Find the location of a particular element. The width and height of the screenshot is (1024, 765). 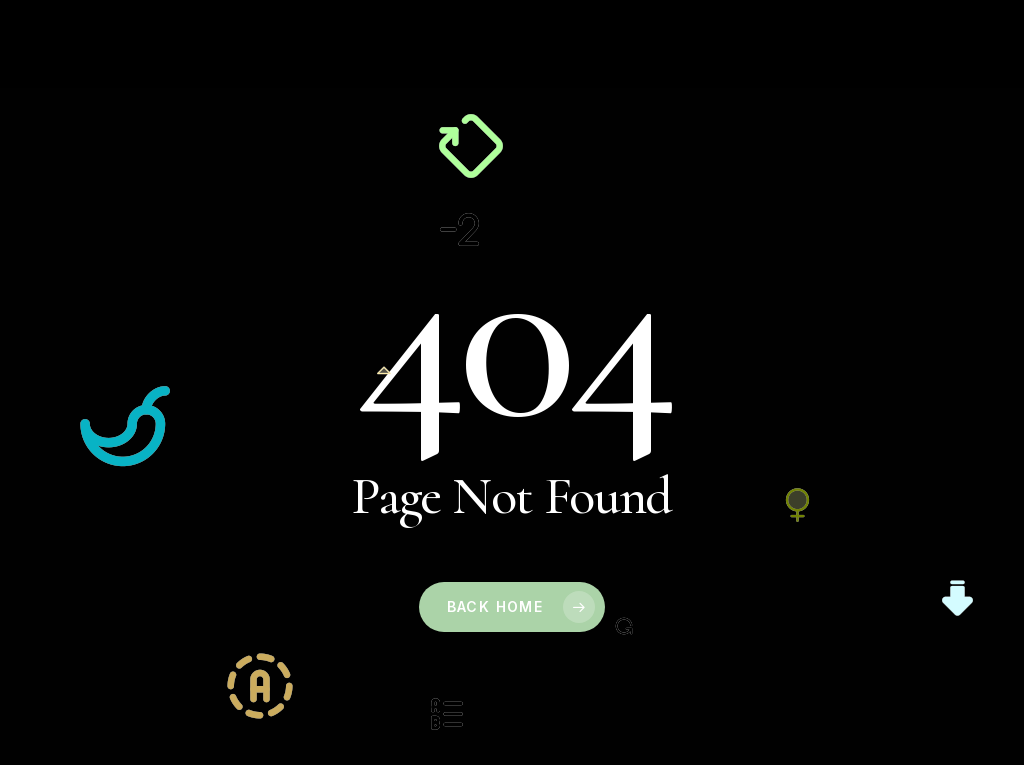

indicates female gender option is located at coordinates (797, 504).